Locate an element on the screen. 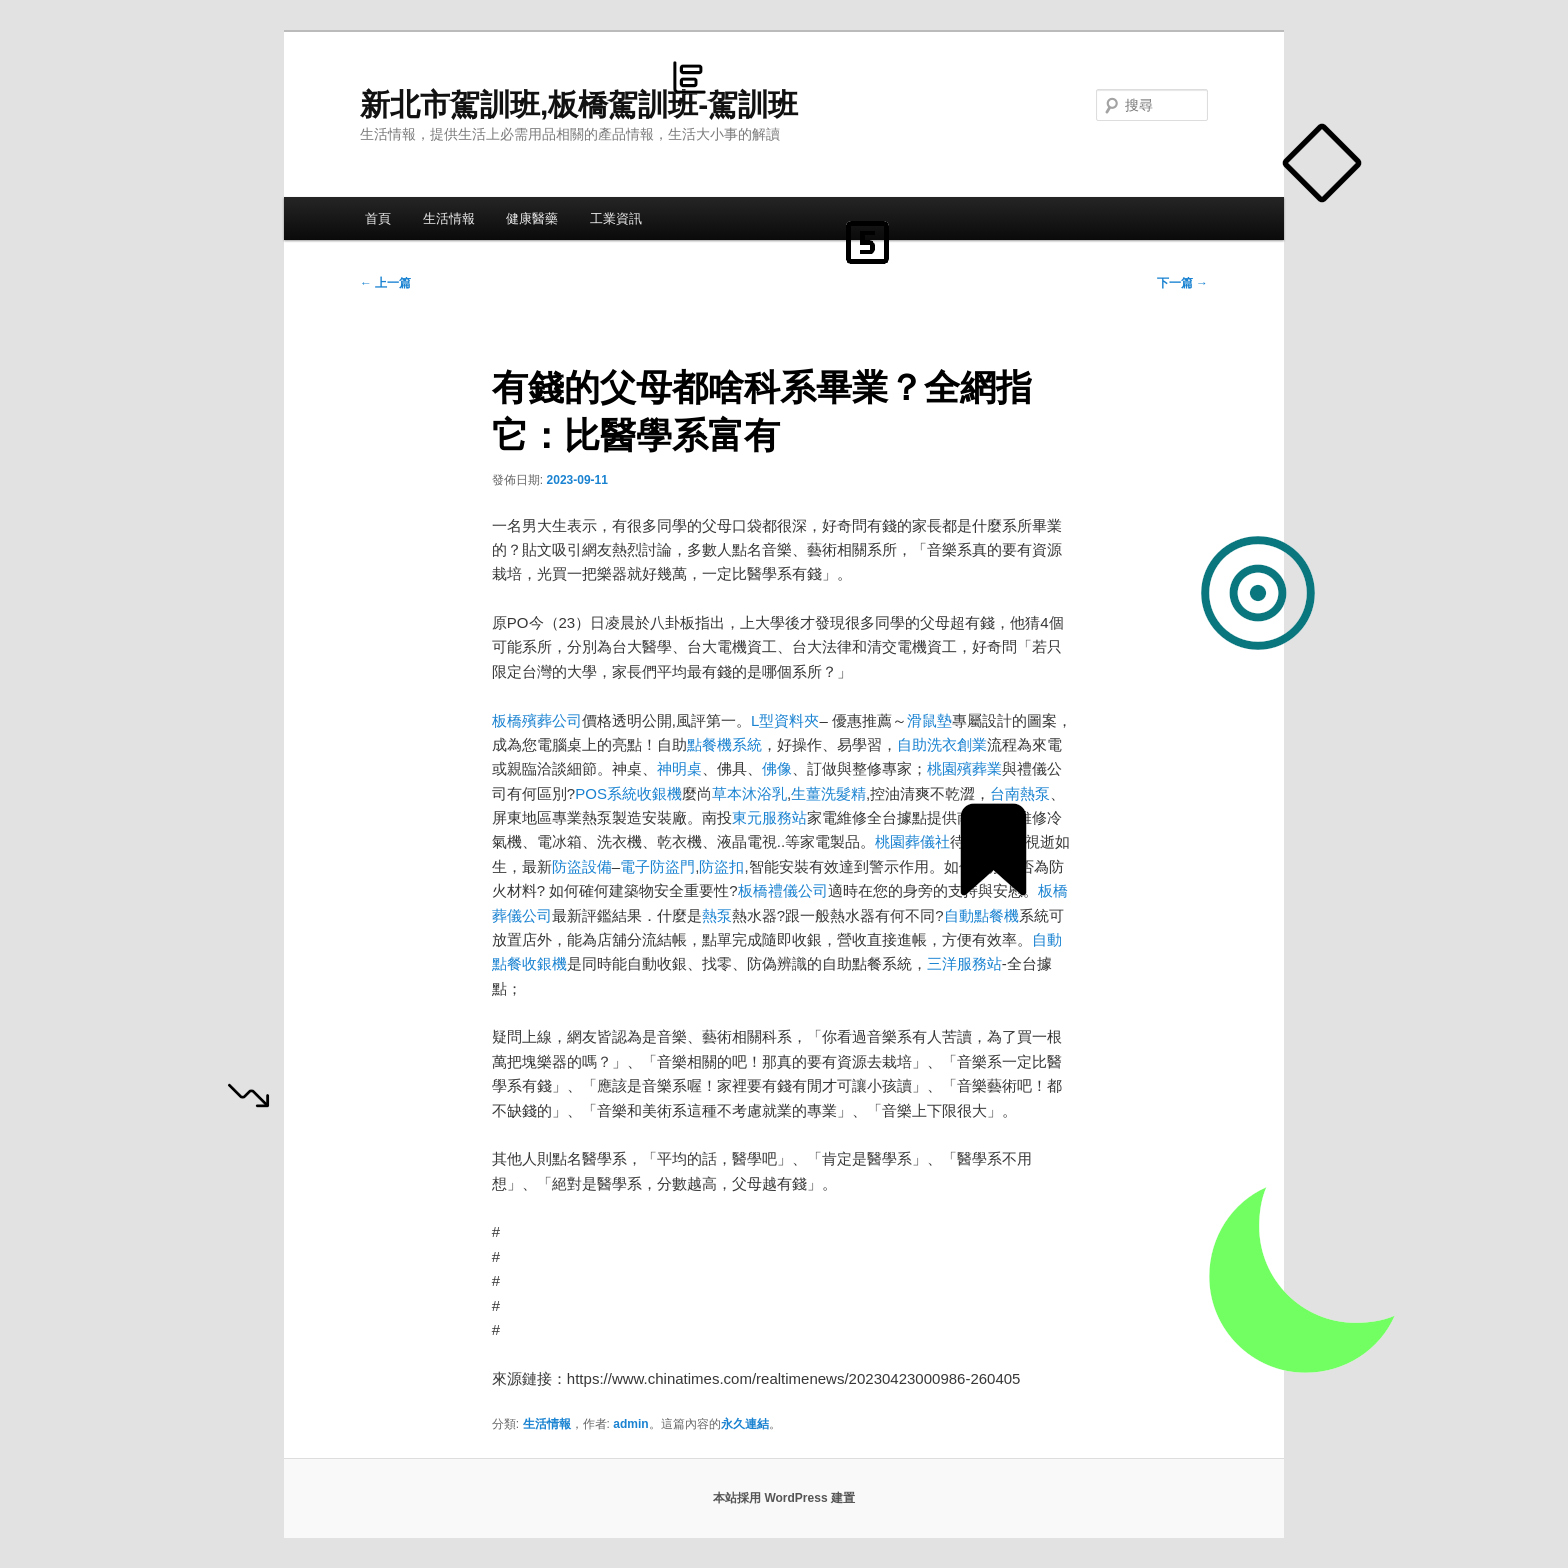 The width and height of the screenshot is (1568, 1568). view analytics or statistics is located at coordinates (689, 77).